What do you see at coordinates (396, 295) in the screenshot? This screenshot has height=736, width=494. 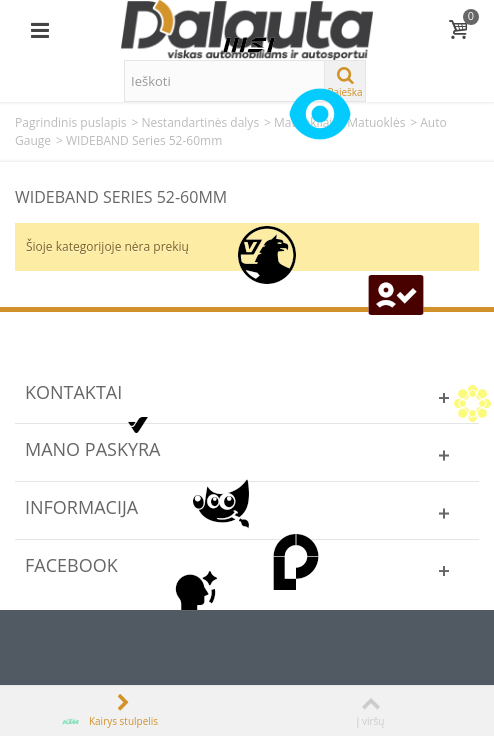 I see `verified ID or pass accepted` at bounding box center [396, 295].